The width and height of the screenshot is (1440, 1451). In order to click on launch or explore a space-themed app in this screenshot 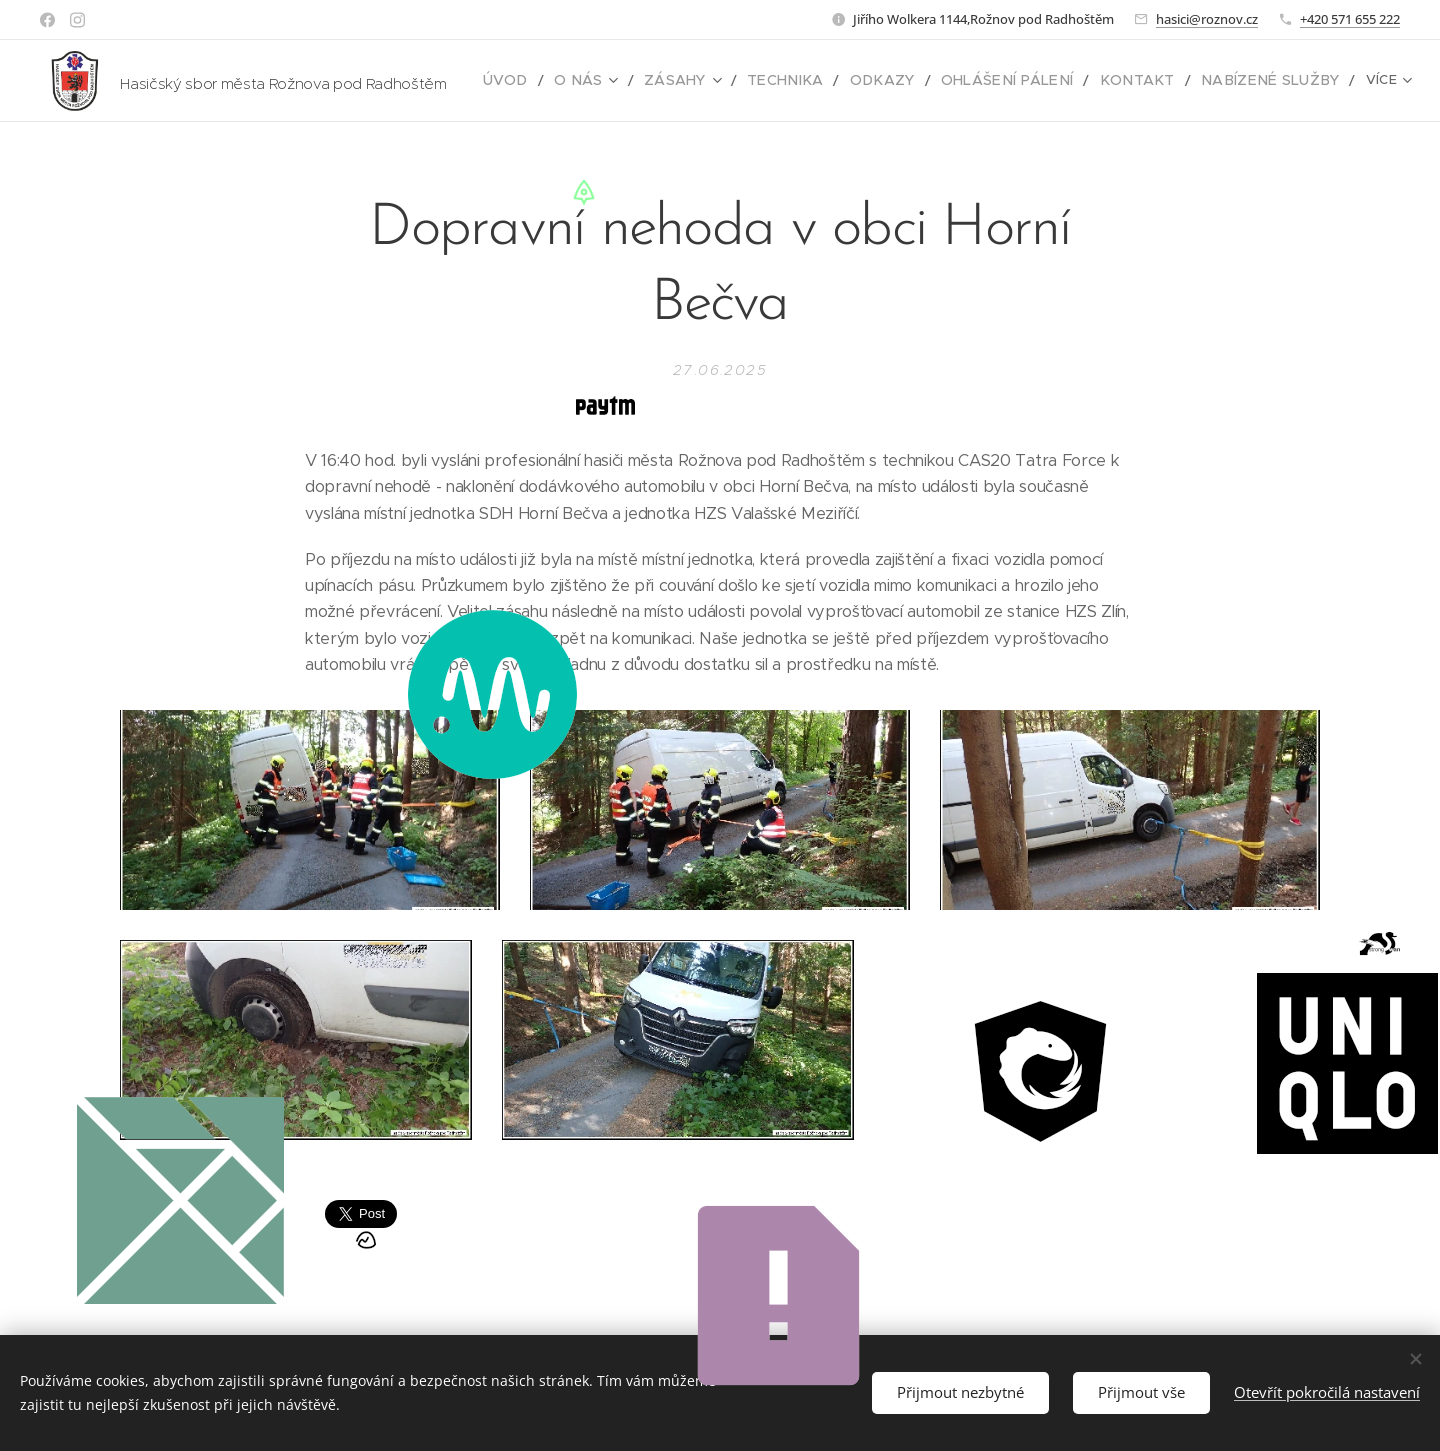, I will do `click(584, 192)`.